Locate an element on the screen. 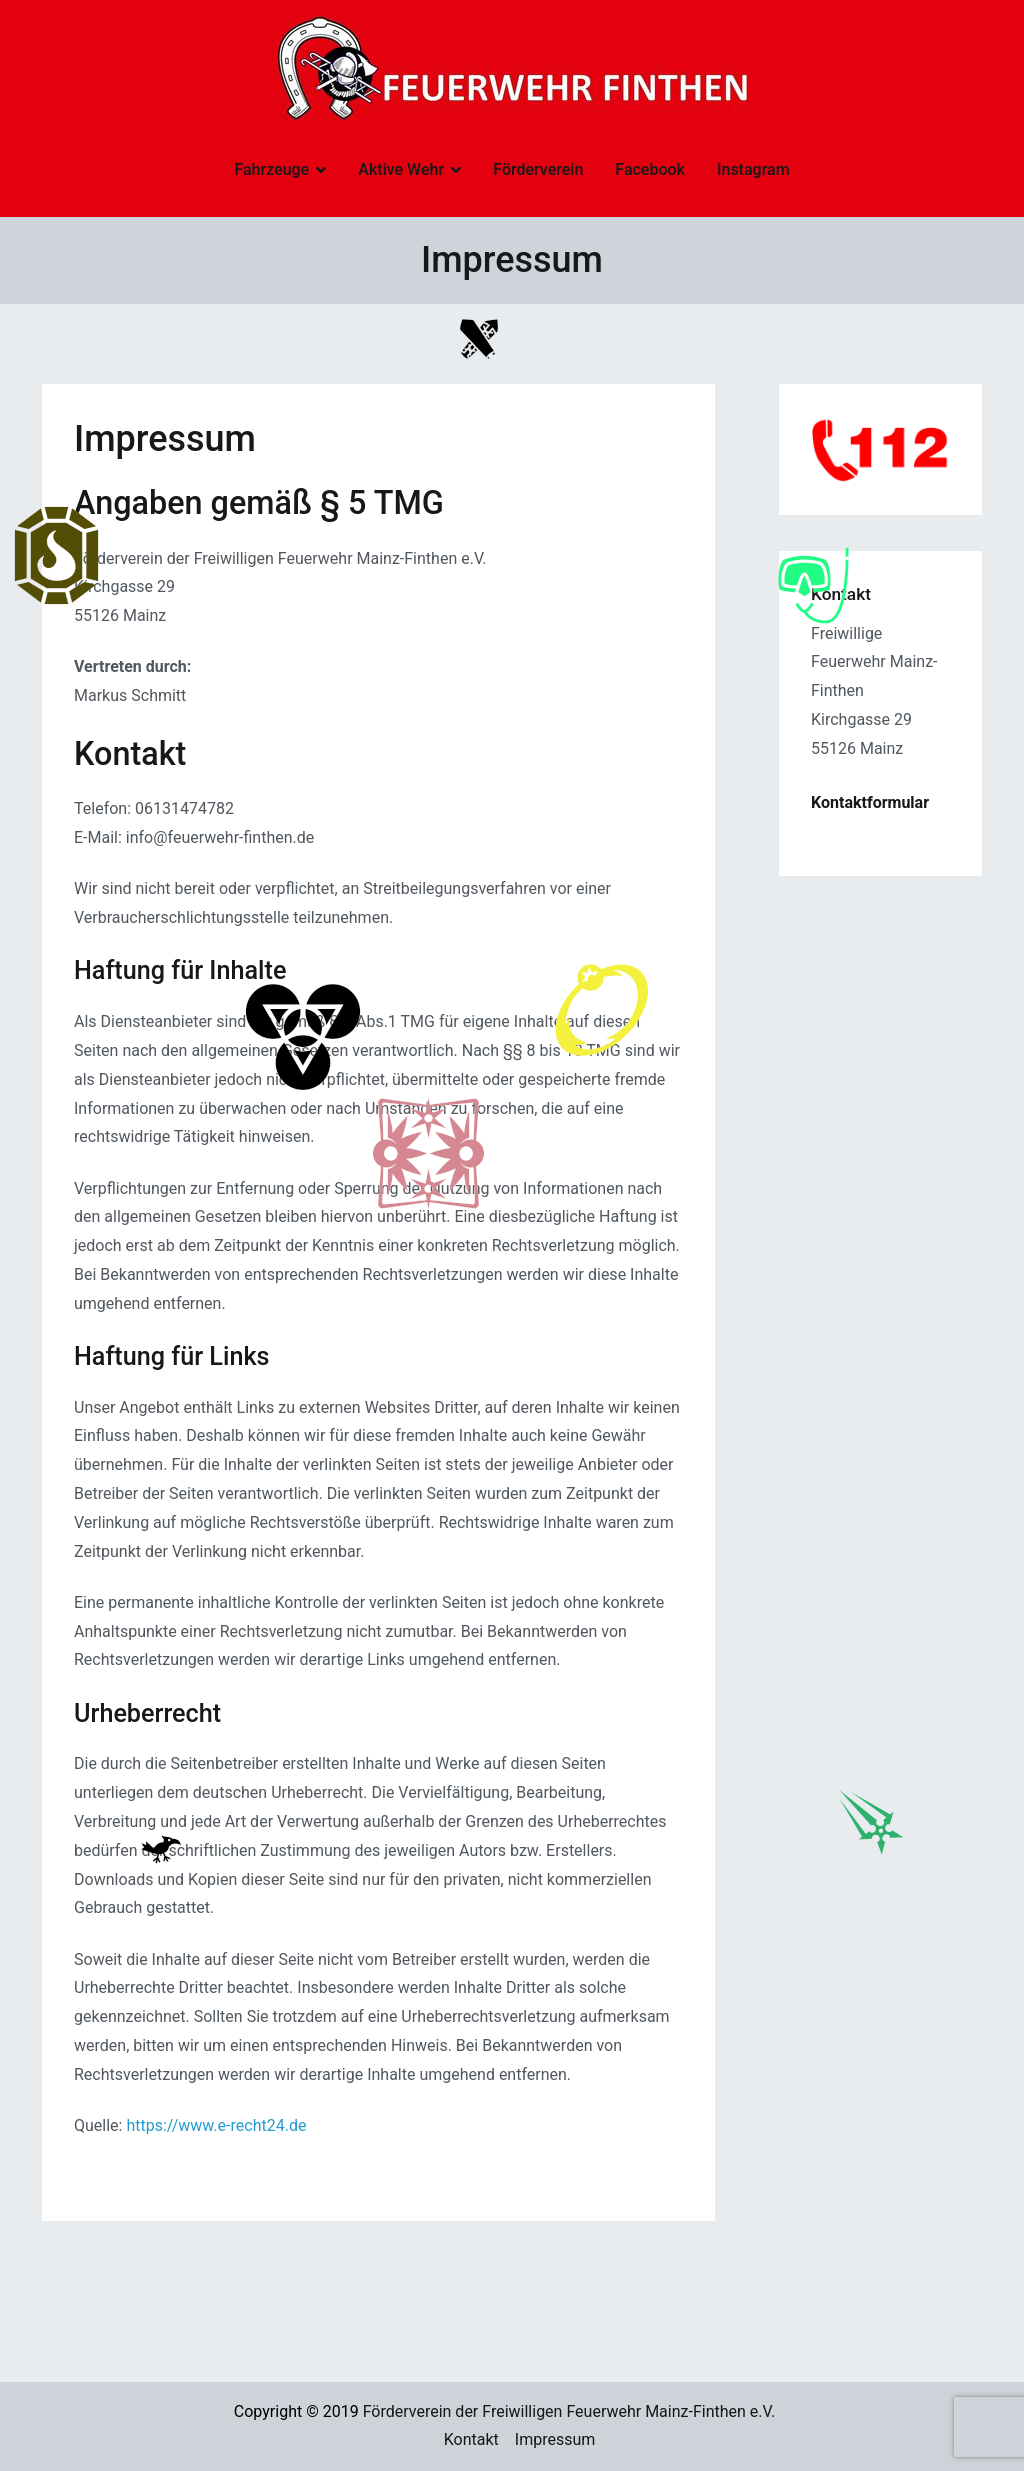 This screenshot has width=1024, height=2471. sparrow character or bird companion in a game is located at coordinates (160, 1848).